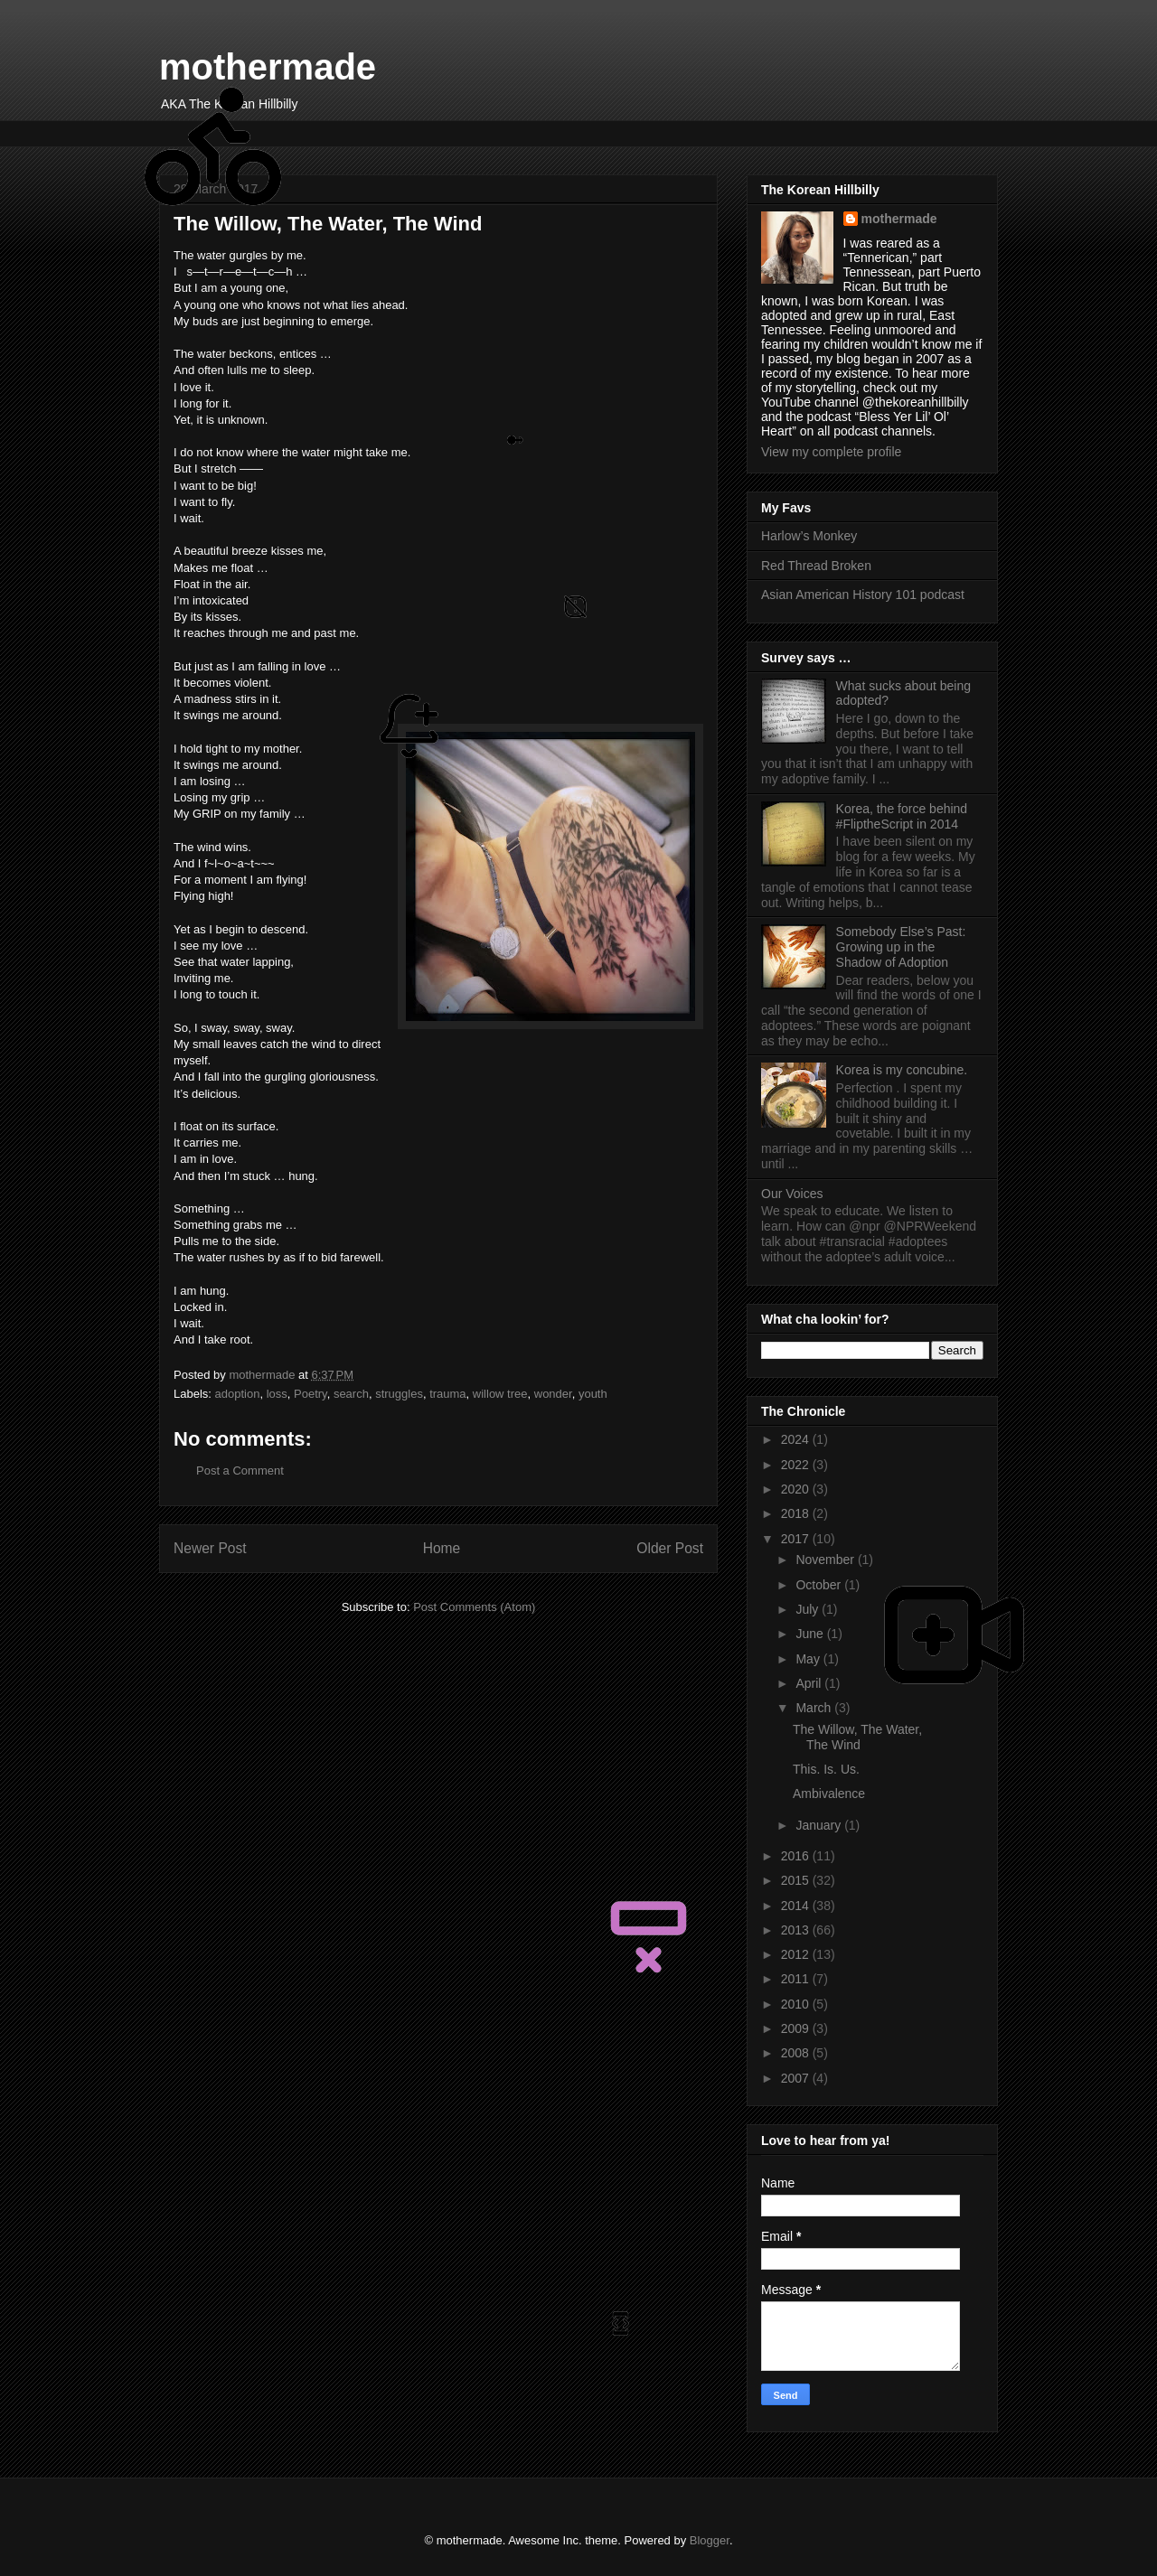  What do you see at coordinates (409, 726) in the screenshot?
I see `add a new notification or alert` at bounding box center [409, 726].